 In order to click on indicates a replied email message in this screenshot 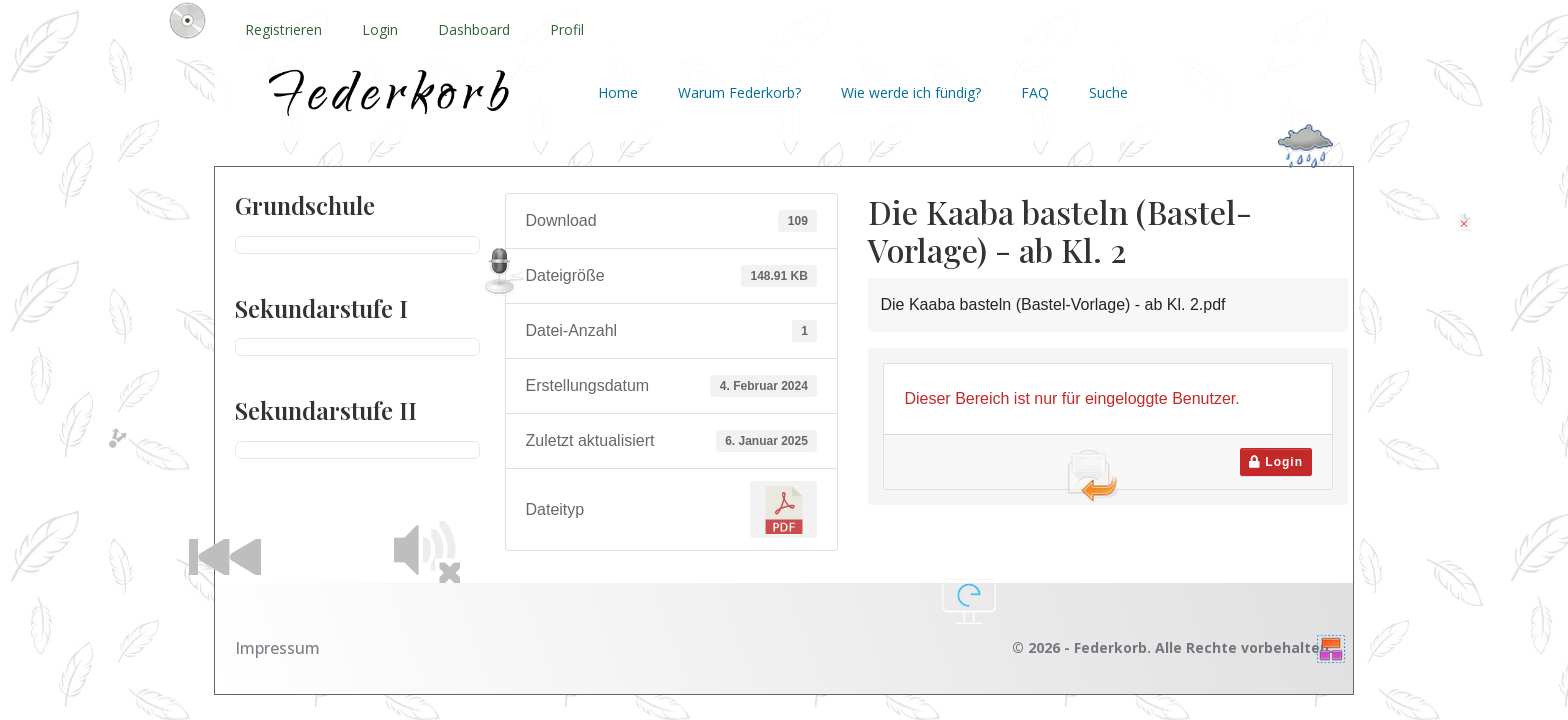, I will do `click(1091, 475)`.